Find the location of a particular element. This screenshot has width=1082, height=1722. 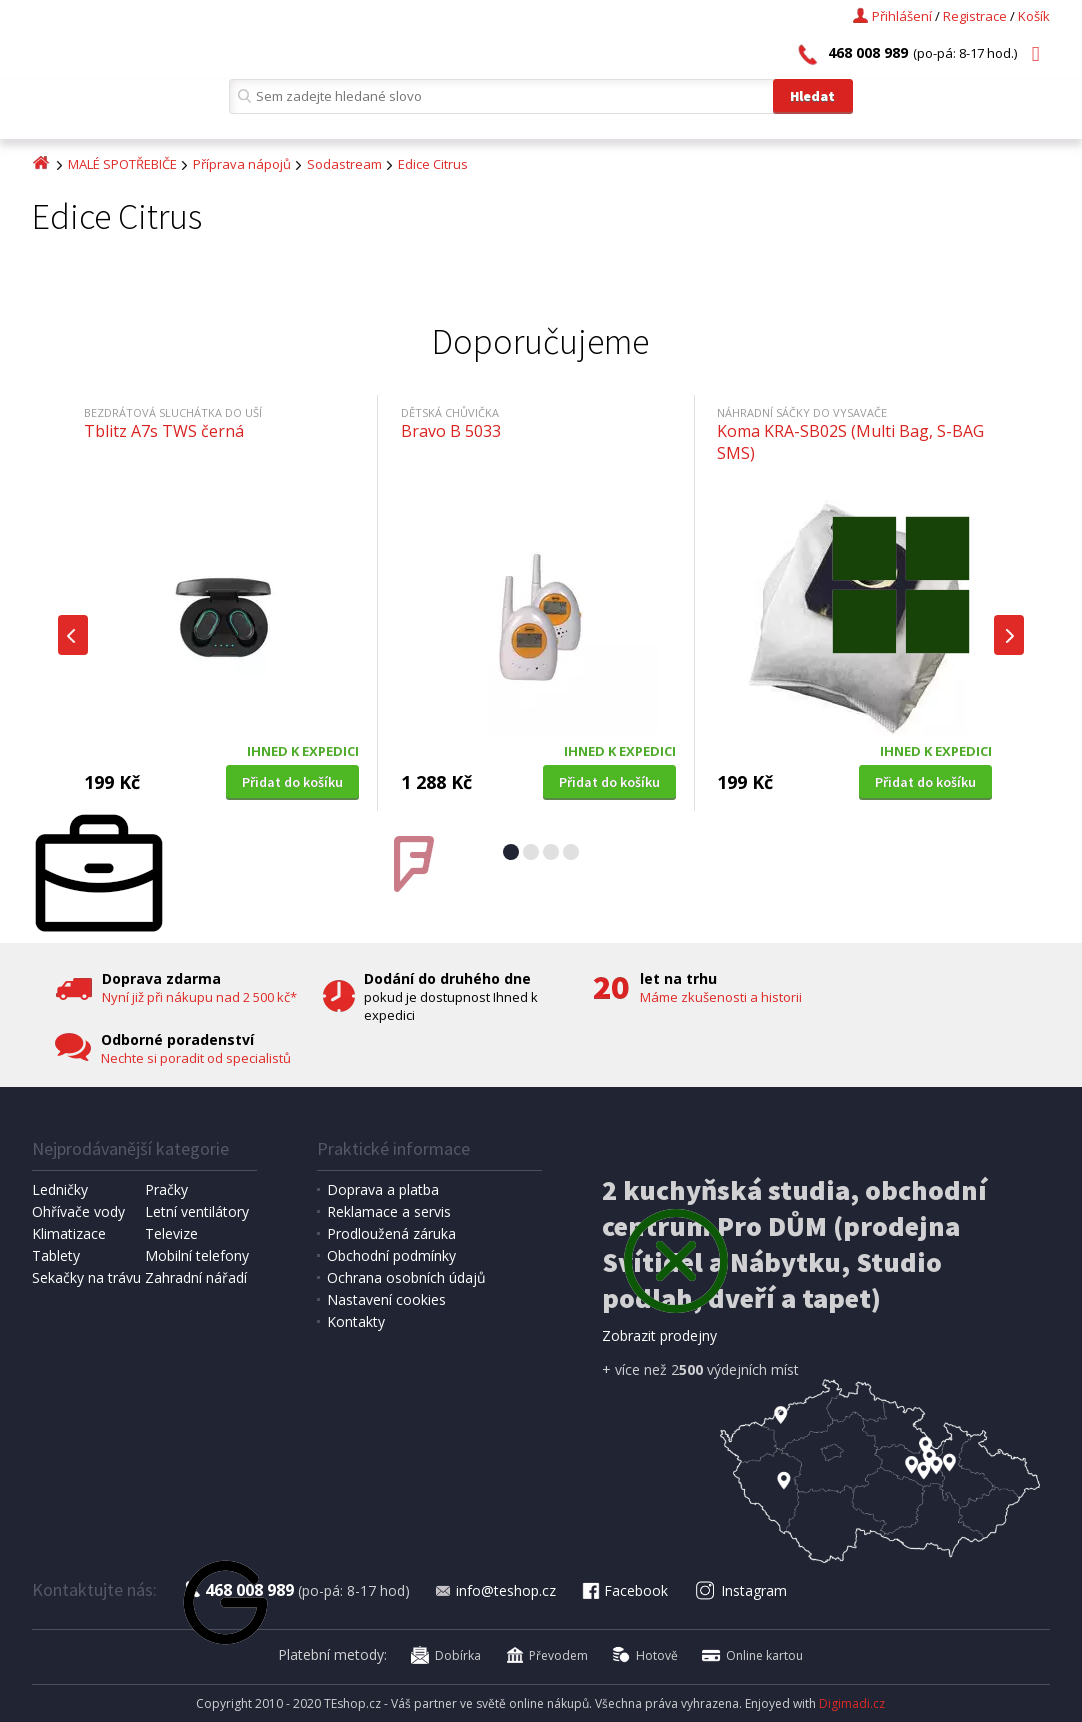

view items in grid layout is located at coordinates (901, 585).